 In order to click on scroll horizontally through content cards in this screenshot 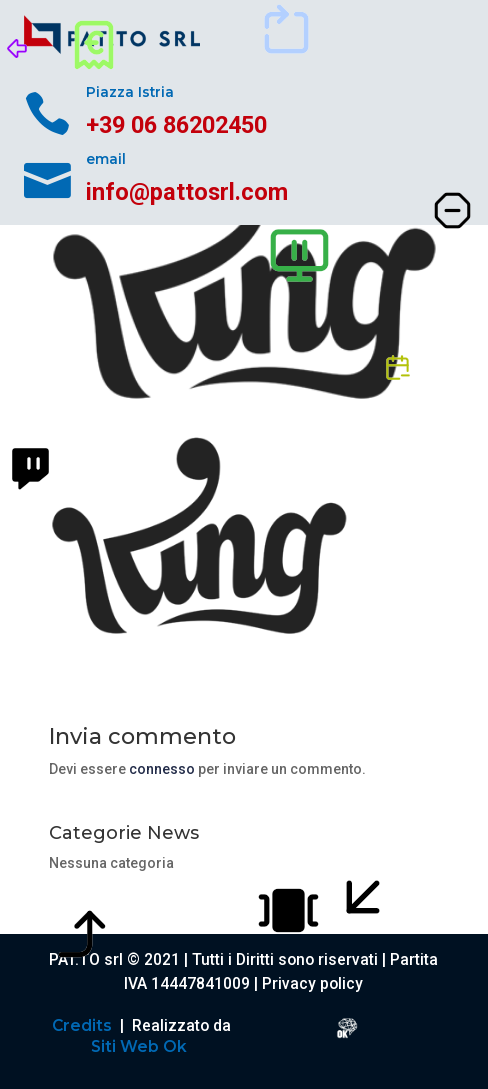, I will do `click(288, 910)`.